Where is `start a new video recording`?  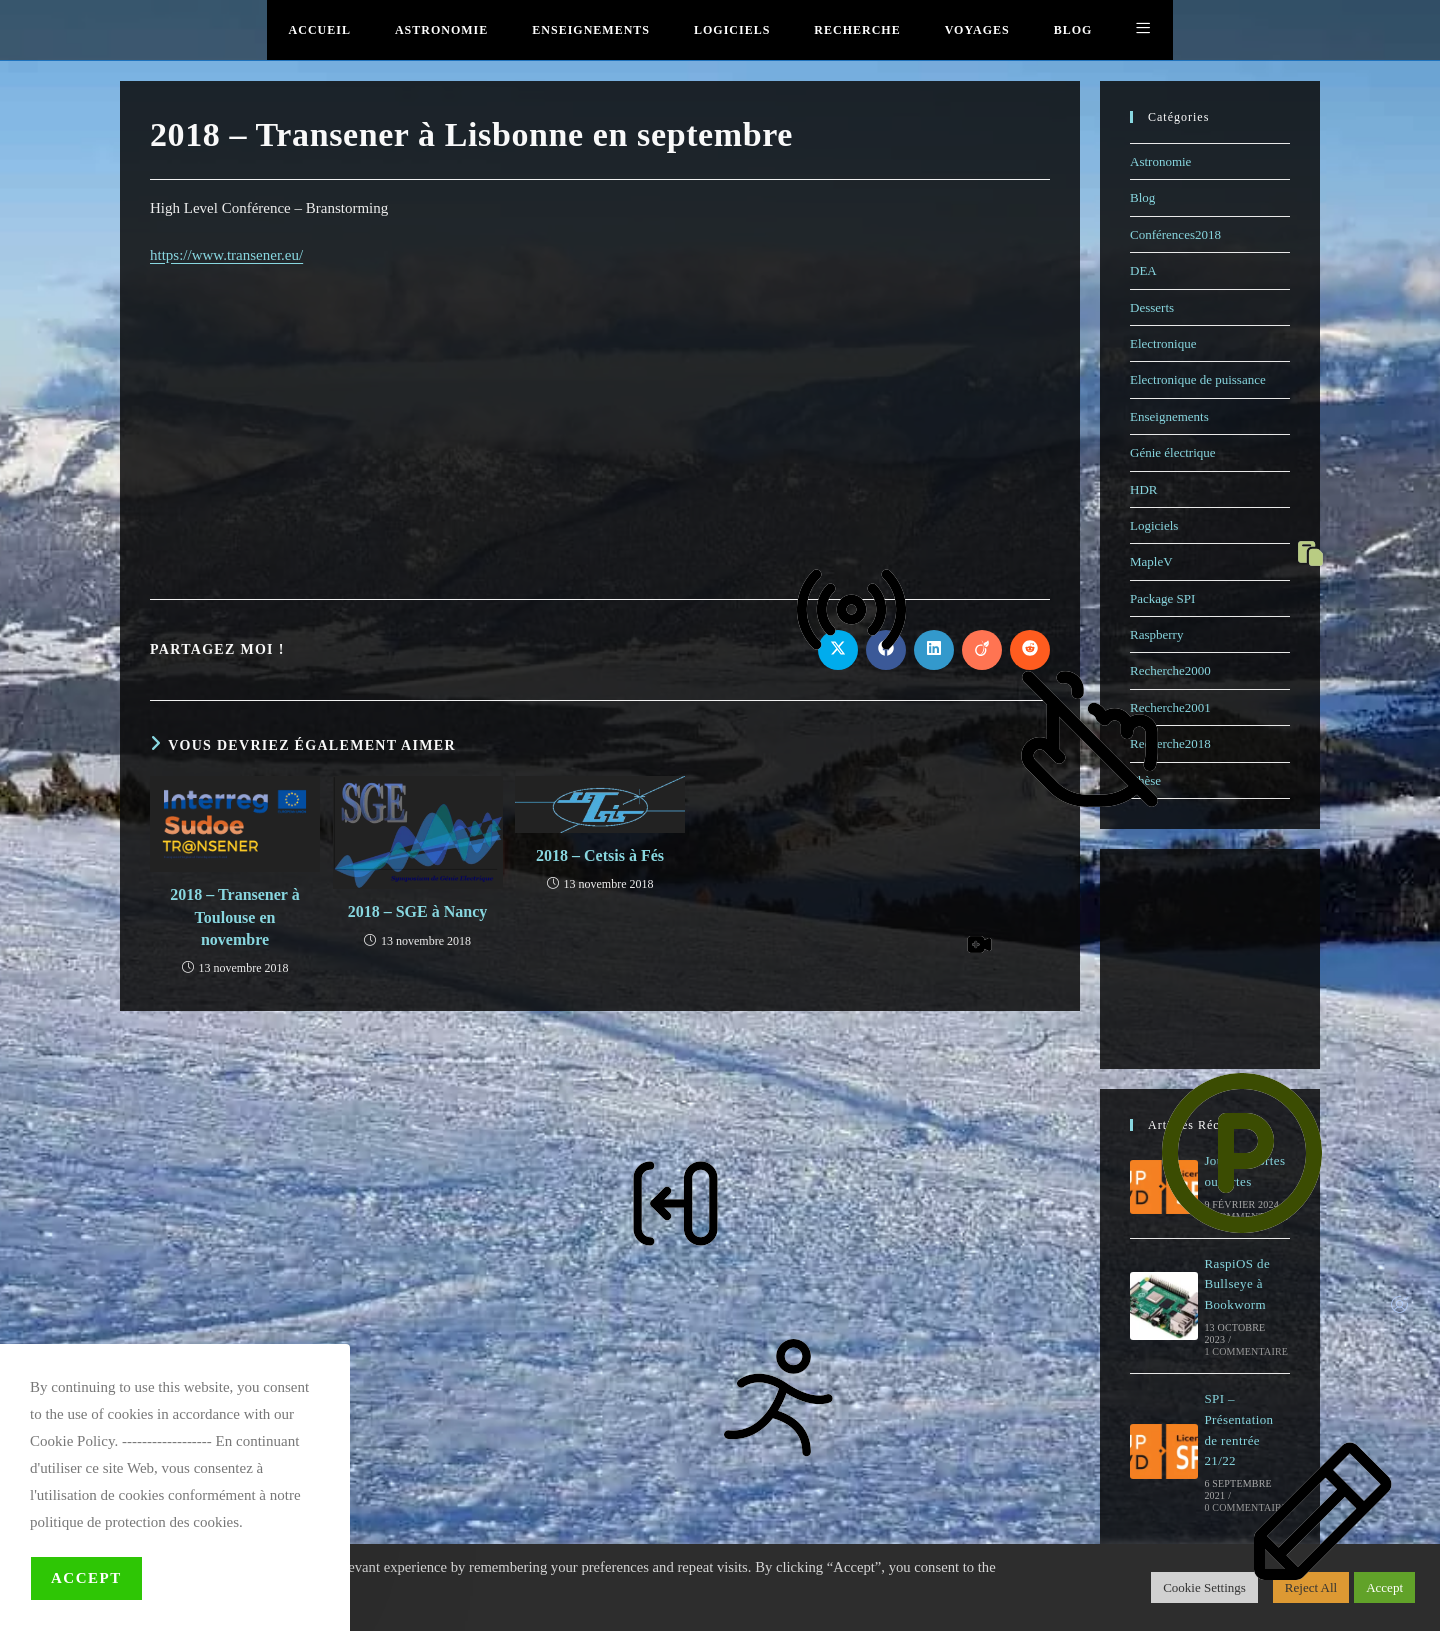
start a new video recording is located at coordinates (979, 944).